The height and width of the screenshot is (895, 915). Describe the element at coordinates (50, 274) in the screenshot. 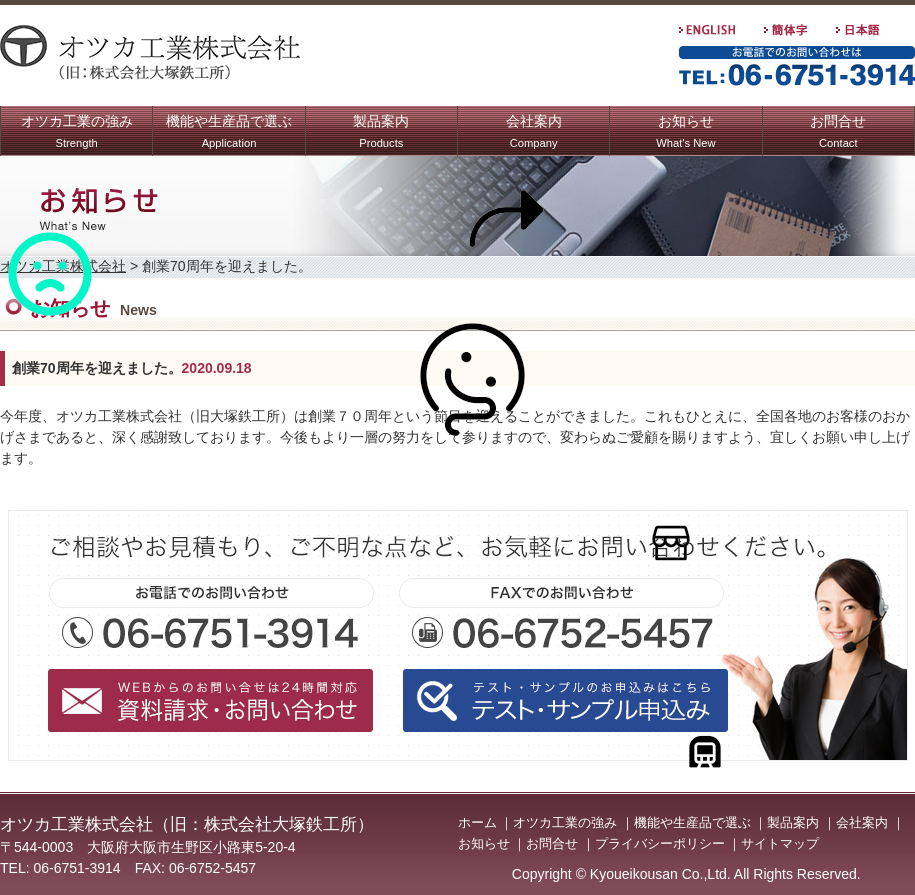

I see `indicate a negative mood or feeling` at that location.